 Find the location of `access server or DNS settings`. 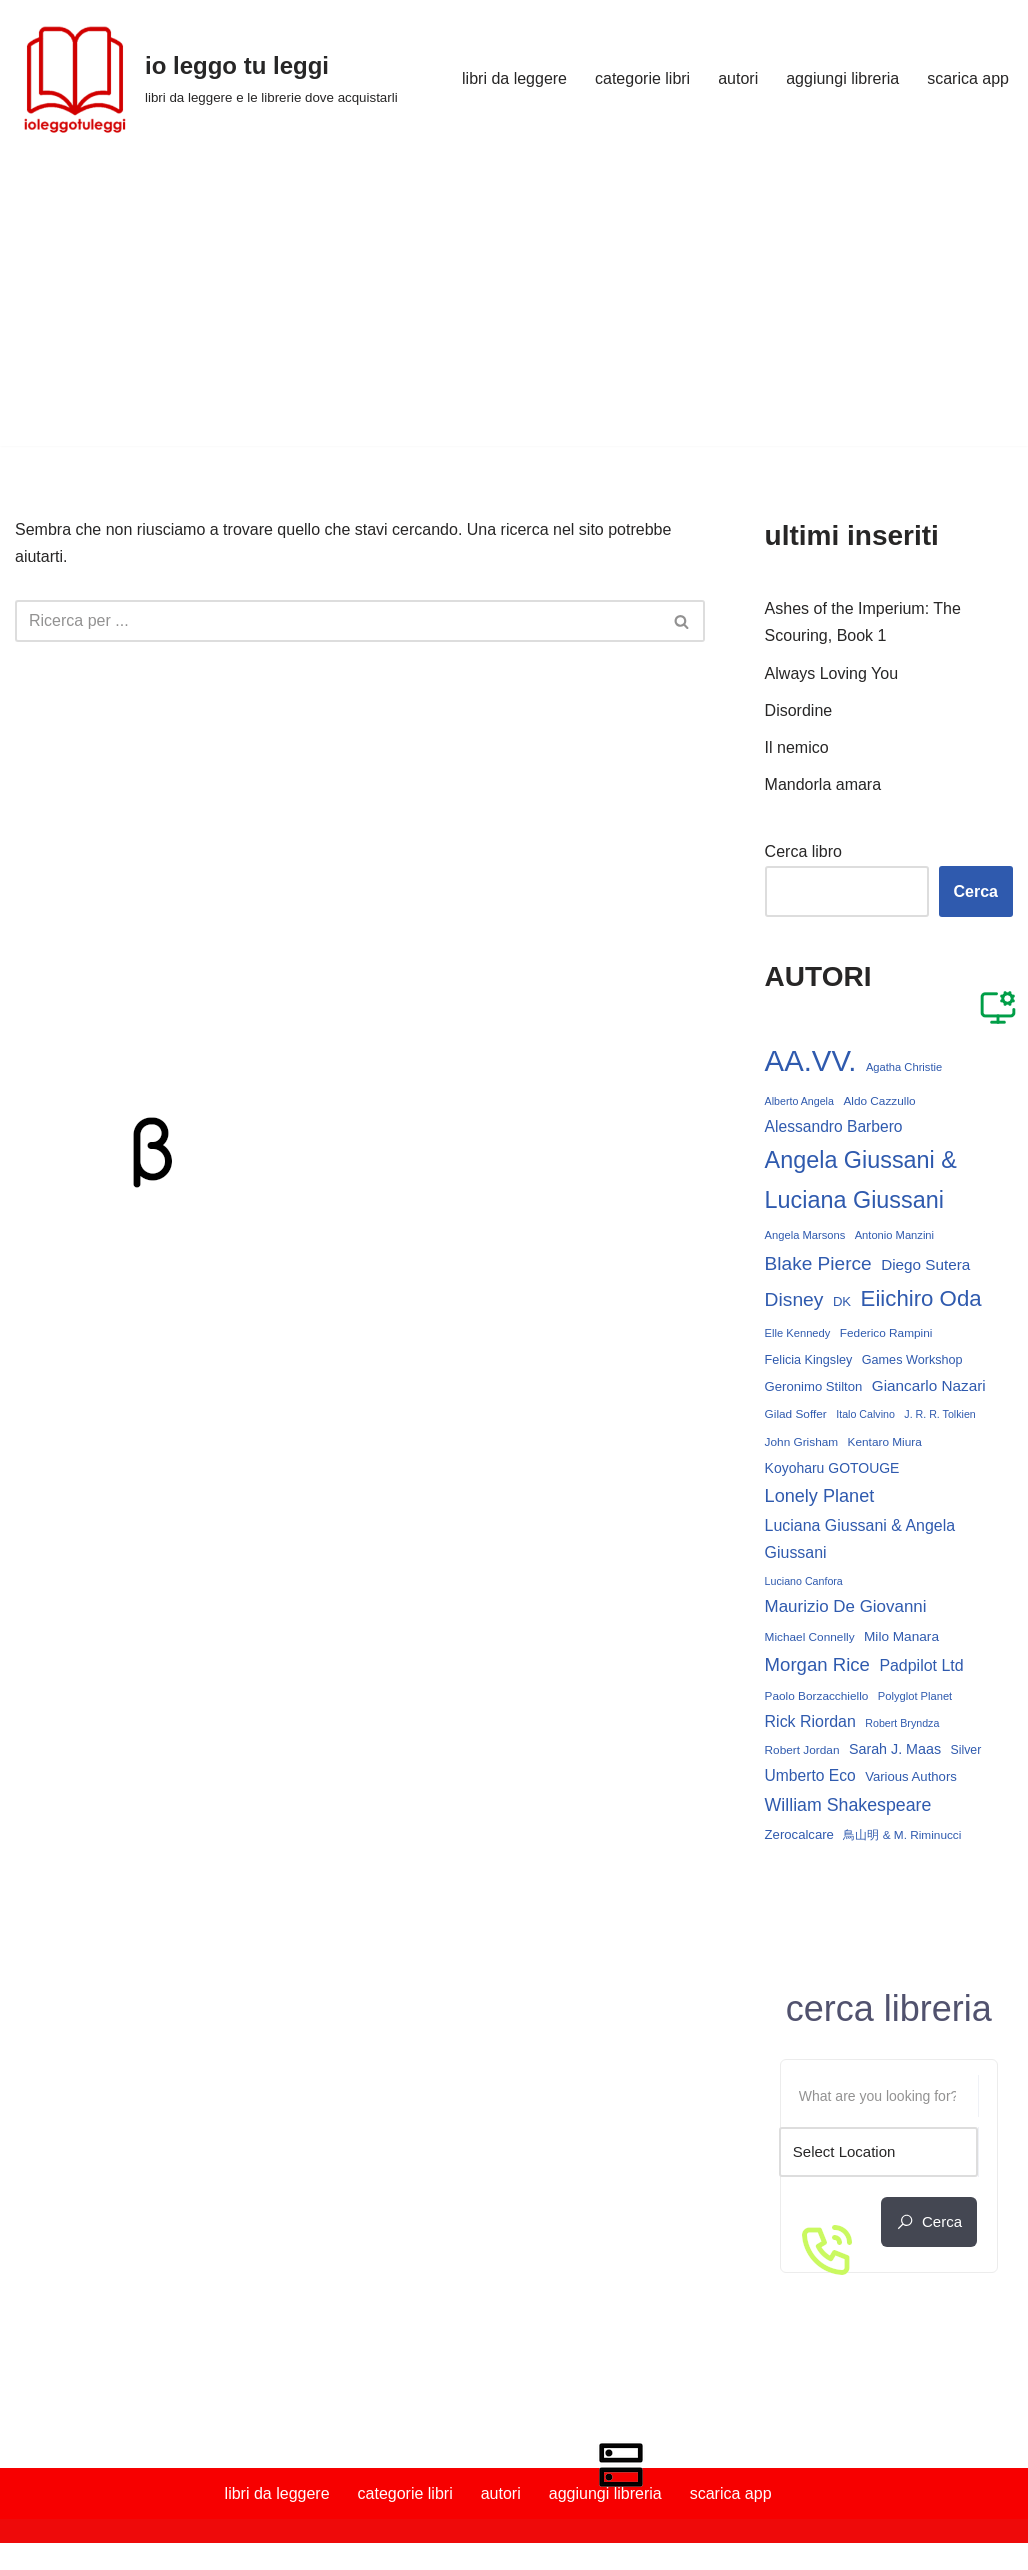

access server or DNS settings is located at coordinates (621, 2465).